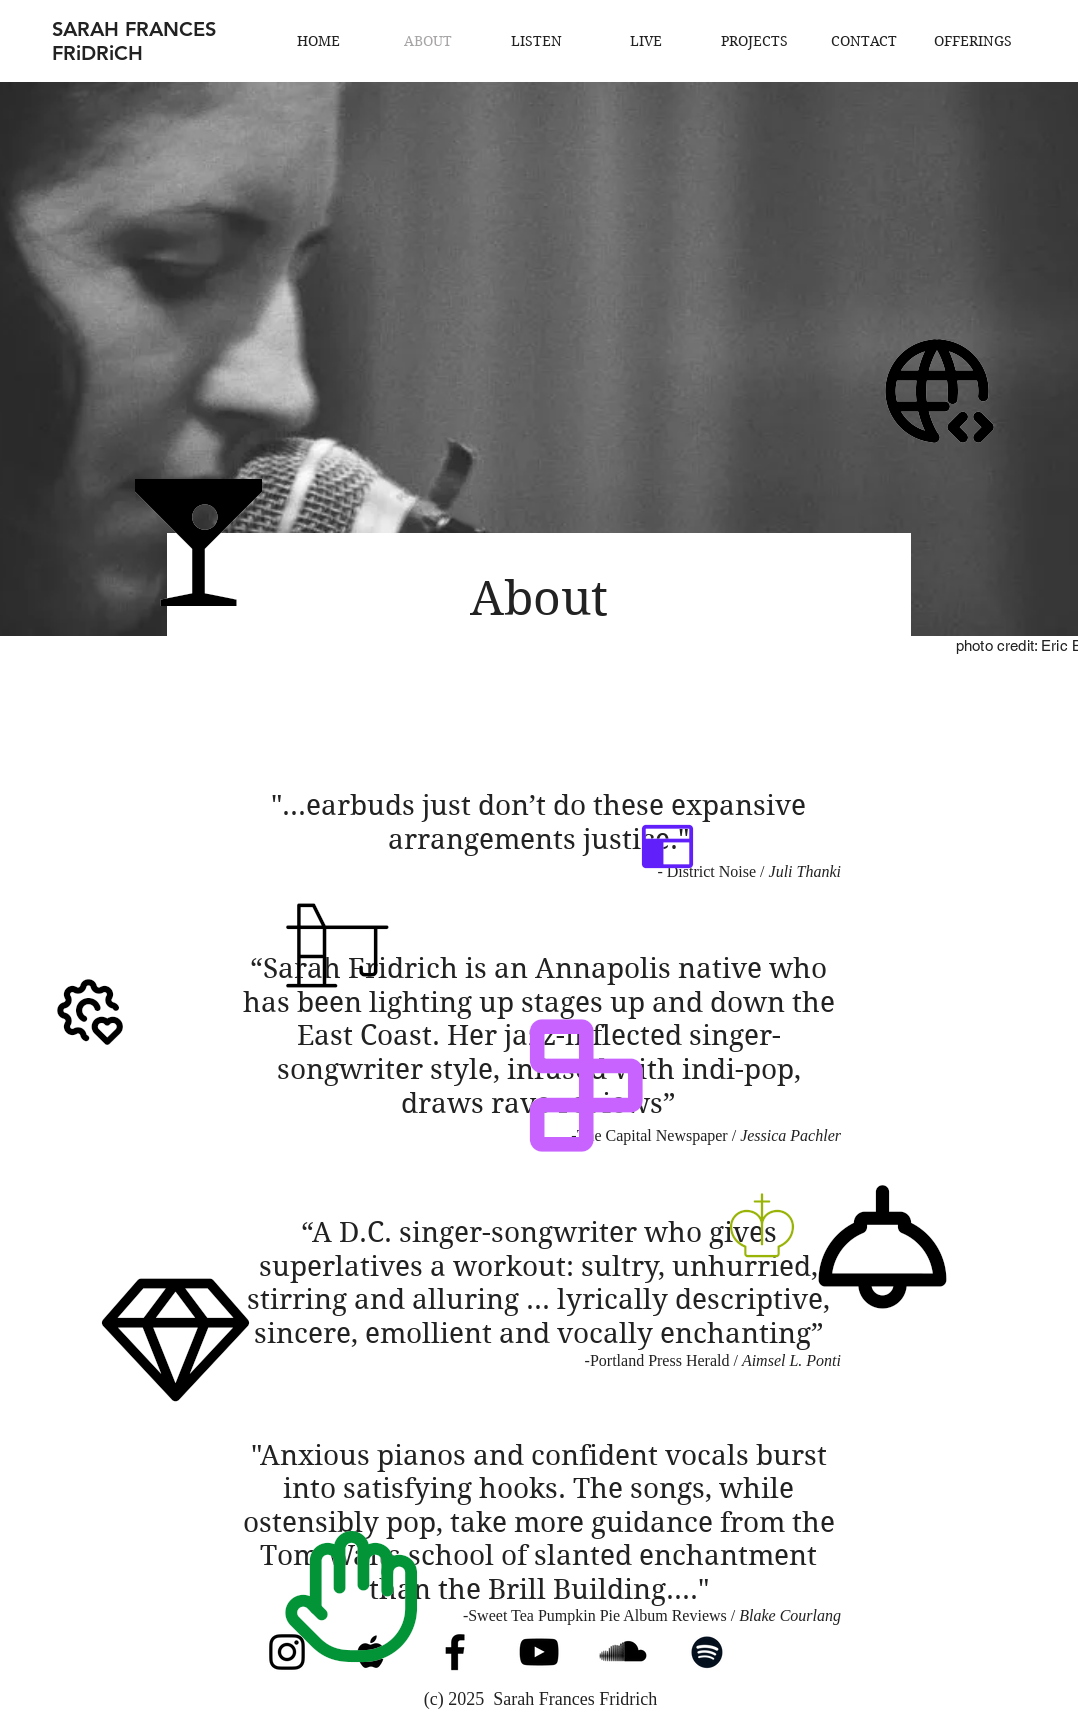  Describe the element at coordinates (88, 1010) in the screenshot. I see `customize your favorites or liked items settings` at that location.